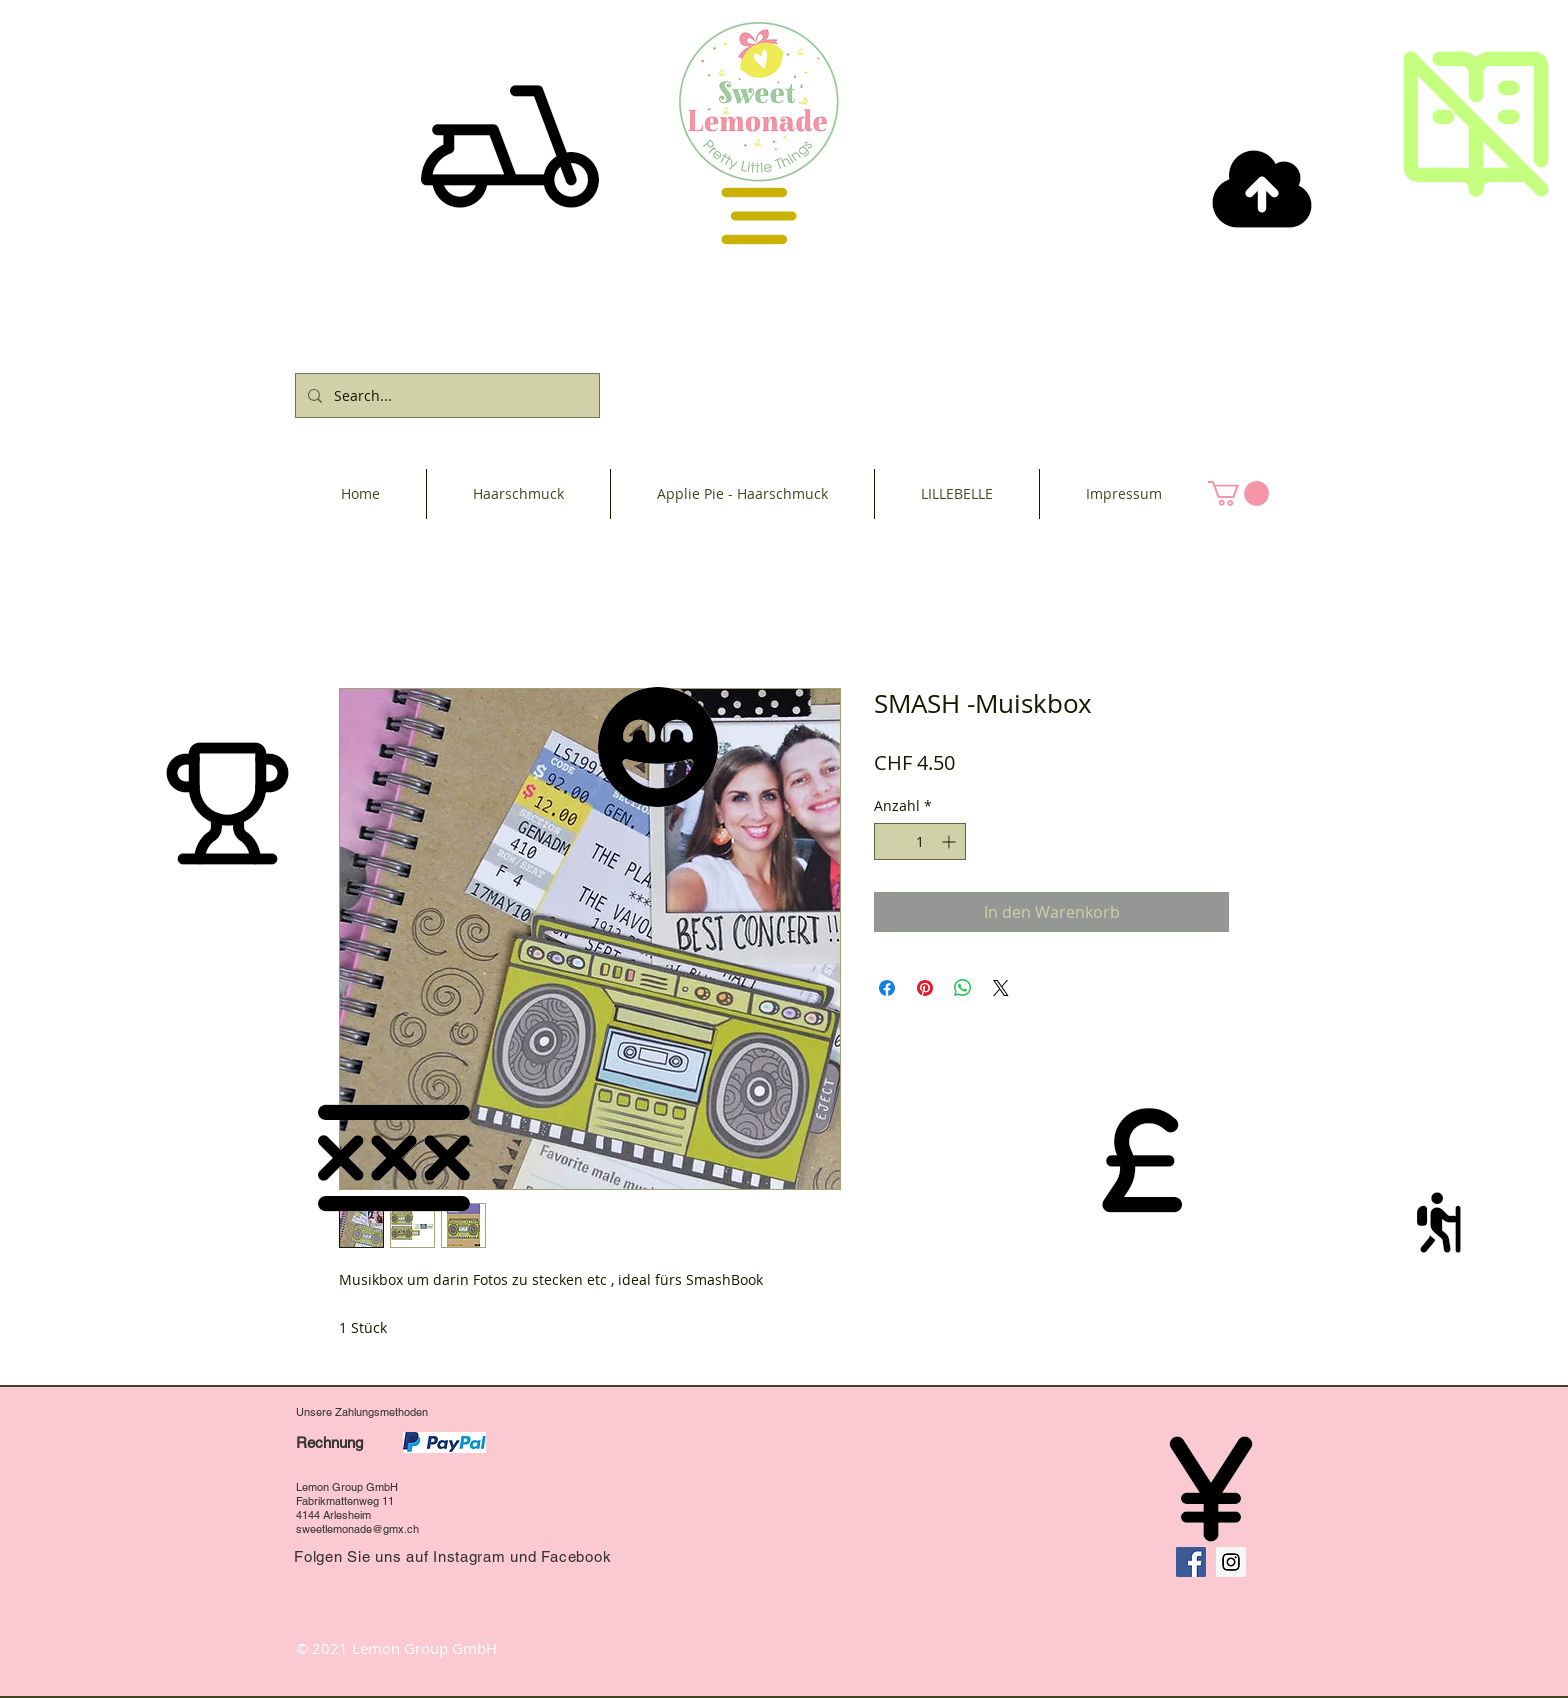 Image resolution: width=1568 pixels, height=1698 pixels. I want to click on disable vocabulary or dictionary feature, so click(1476, 124).